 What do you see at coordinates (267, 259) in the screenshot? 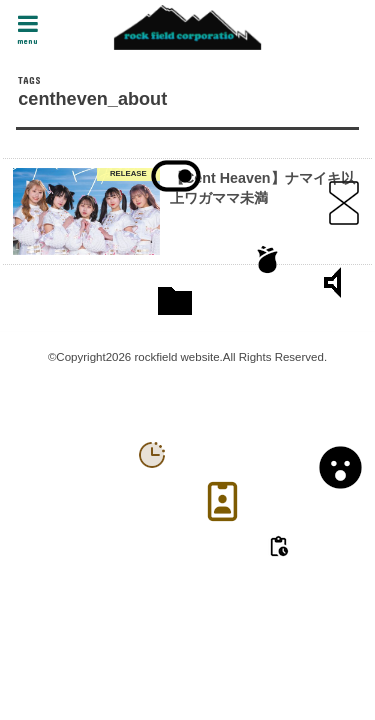
I see `select a rose or flower emoji` at bounding box center [267, 259].